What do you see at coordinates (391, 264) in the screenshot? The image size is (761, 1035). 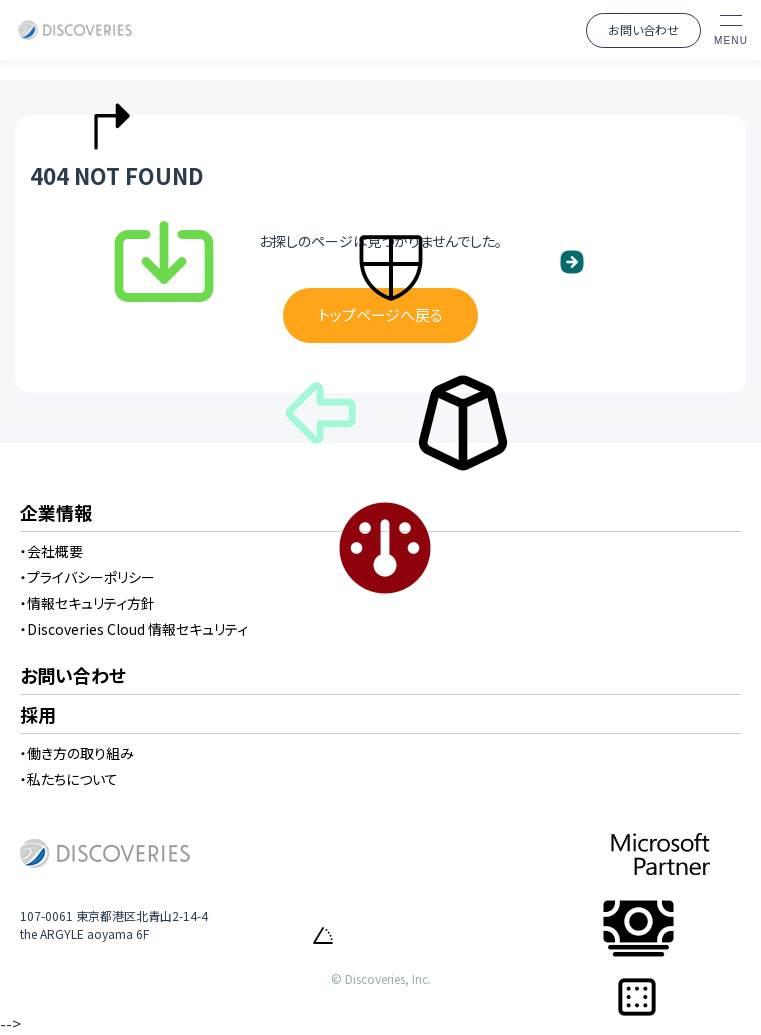 I see `view security or protection settings` at bounding box center [391, 264].